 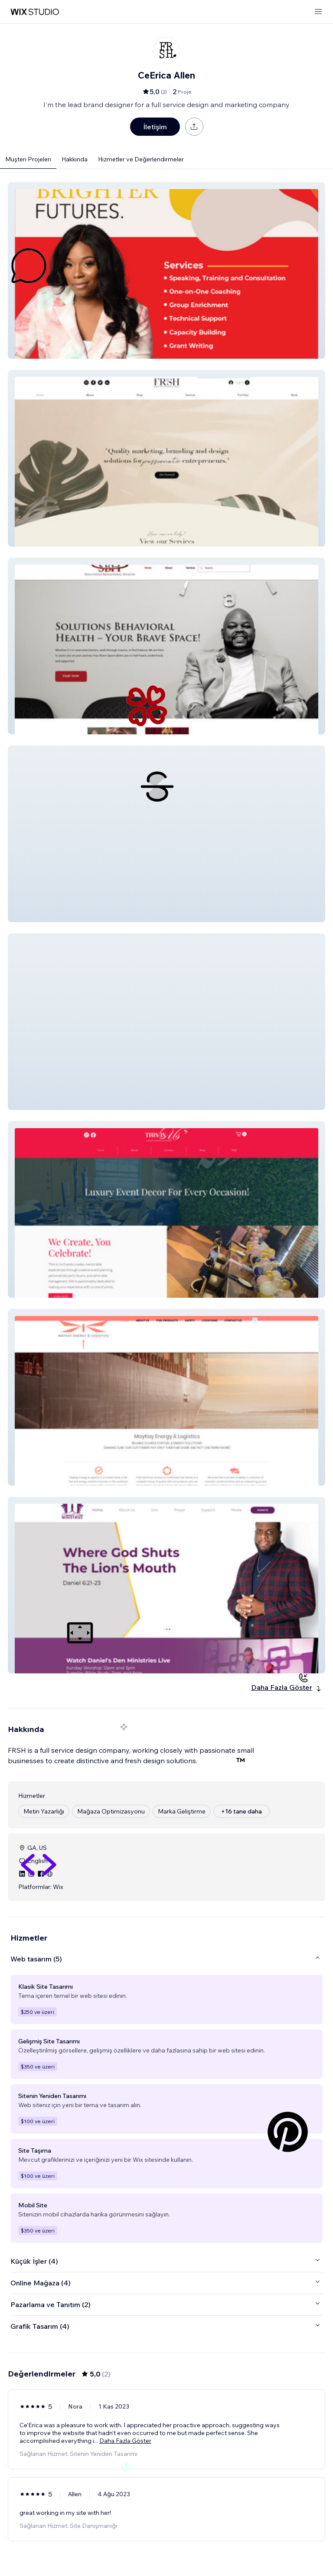 I want to click on apply strikethrough formatting to selected text, so click(x=157, y=786).